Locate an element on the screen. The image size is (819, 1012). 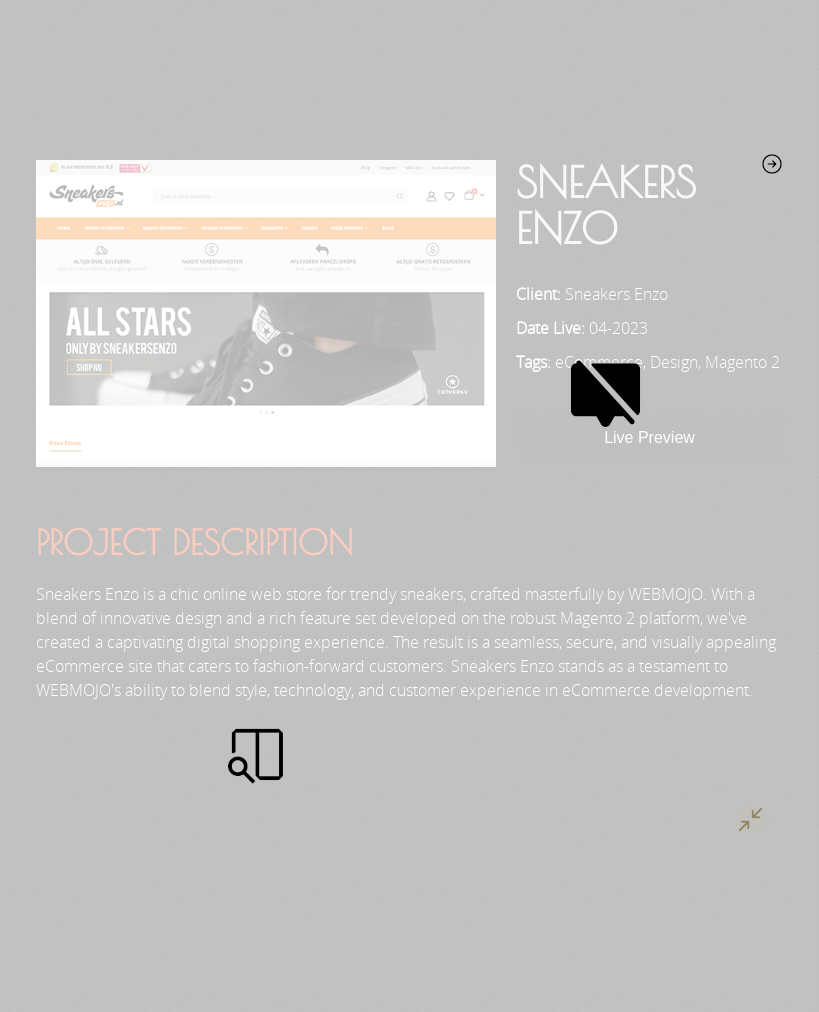
minimize or collapse a window is located at coordinates (750, 819).